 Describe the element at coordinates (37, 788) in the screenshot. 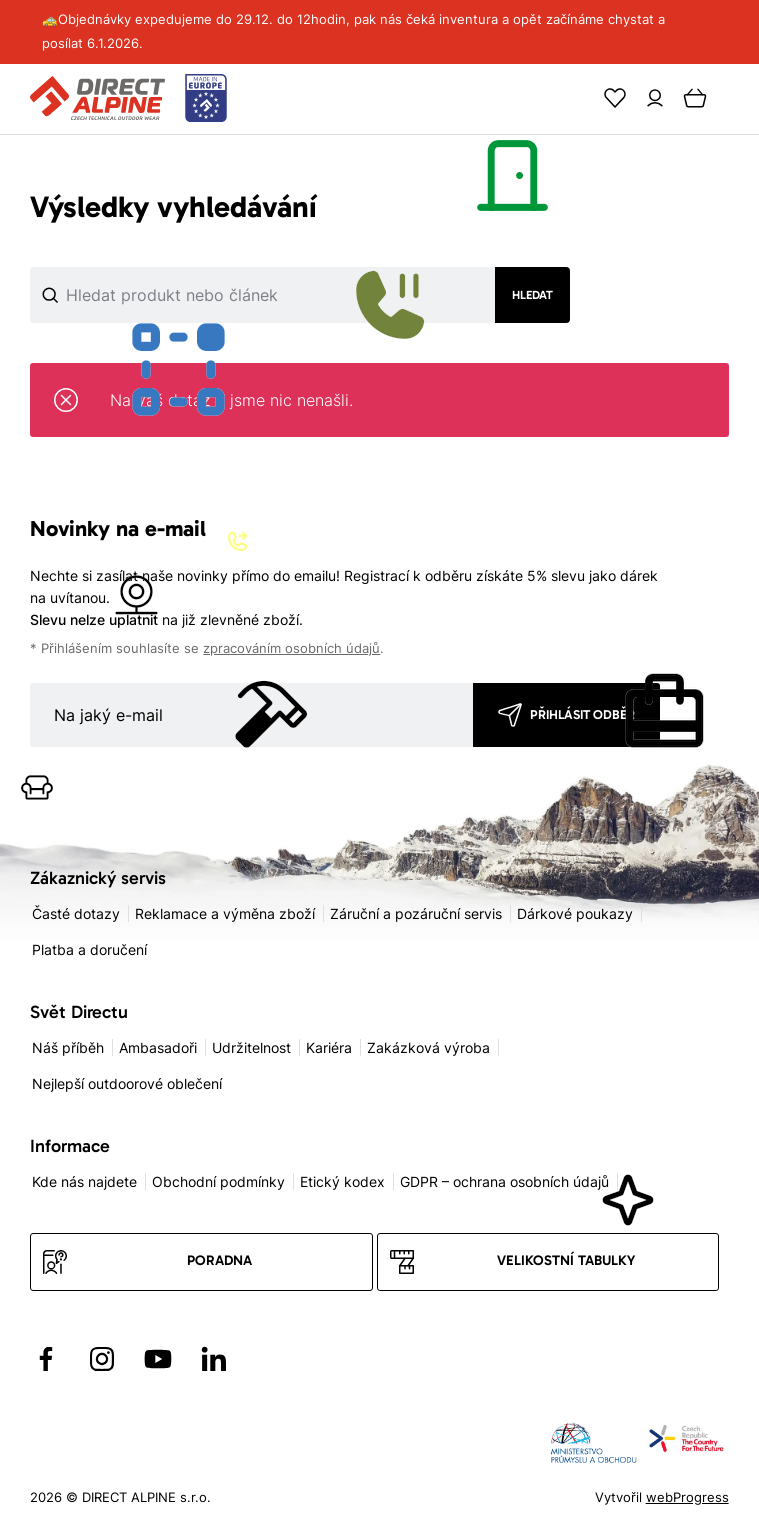

I see `browse furniture or home decor` at that location.